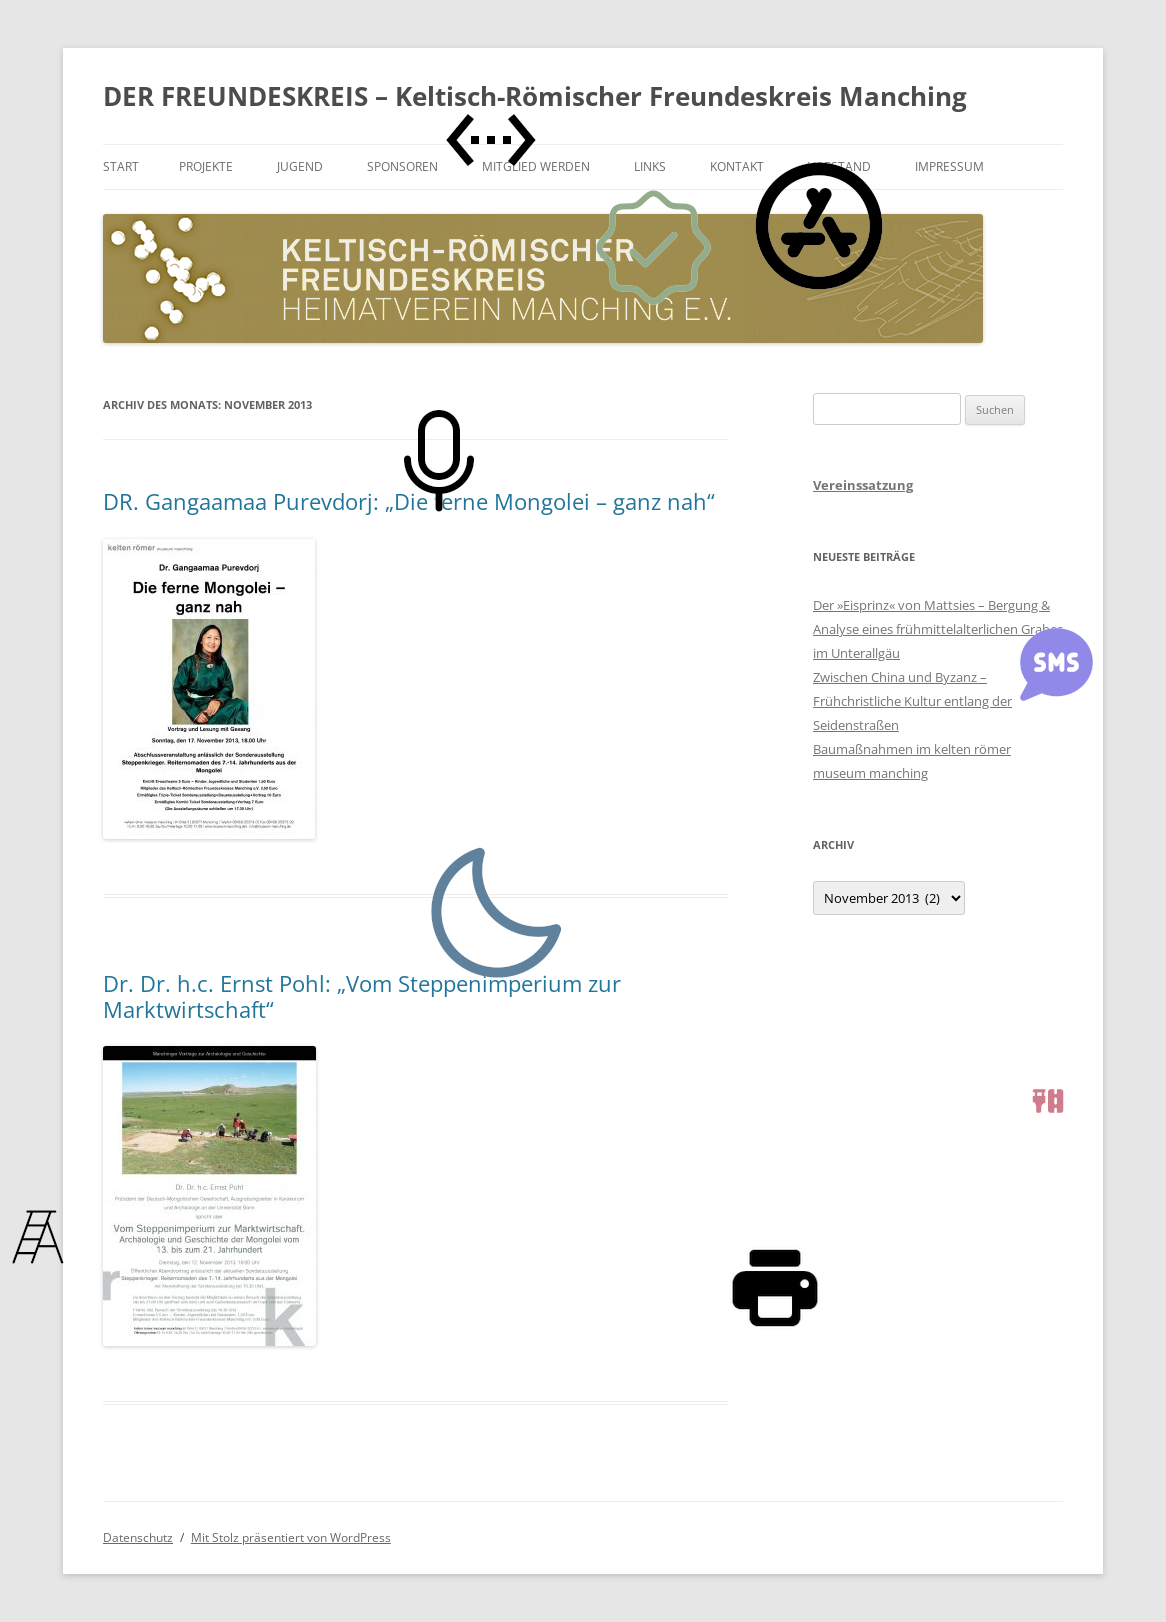 This screenshot has height=1622, width=1166. Describe the element at coordinates (819, 226) in the screenshot. I see `download apps from the app store` at that location.